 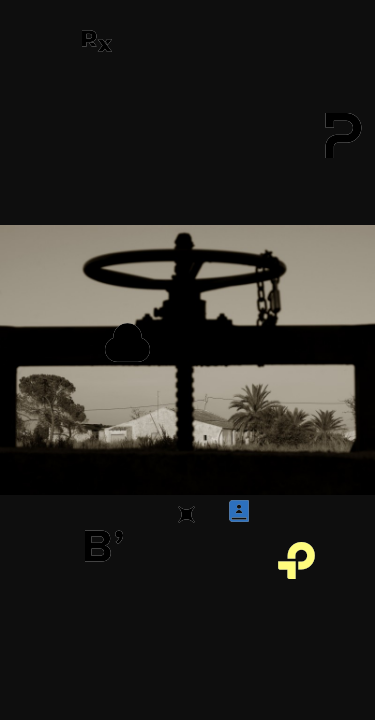 What do you see at coordinates (104, 546) in the screenshot?
I see `open bloglovin app or website` at bounding box center [104, 546].